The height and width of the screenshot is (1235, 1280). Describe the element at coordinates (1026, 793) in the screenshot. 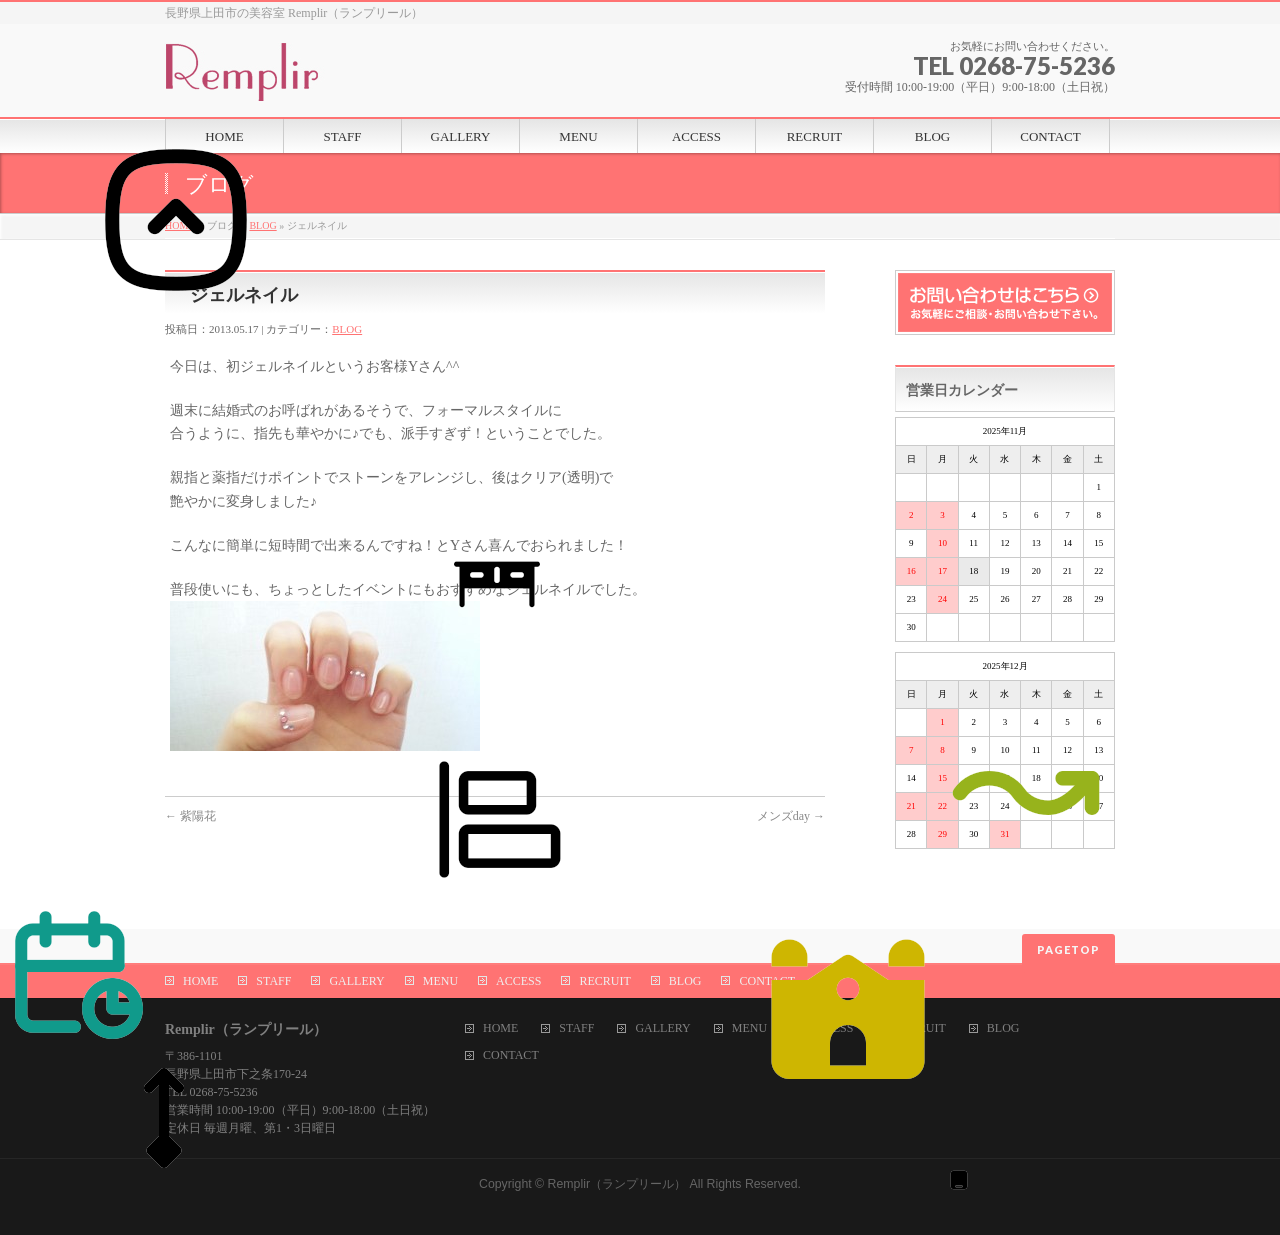

I see `indicates an upward trend or growth` at that location.